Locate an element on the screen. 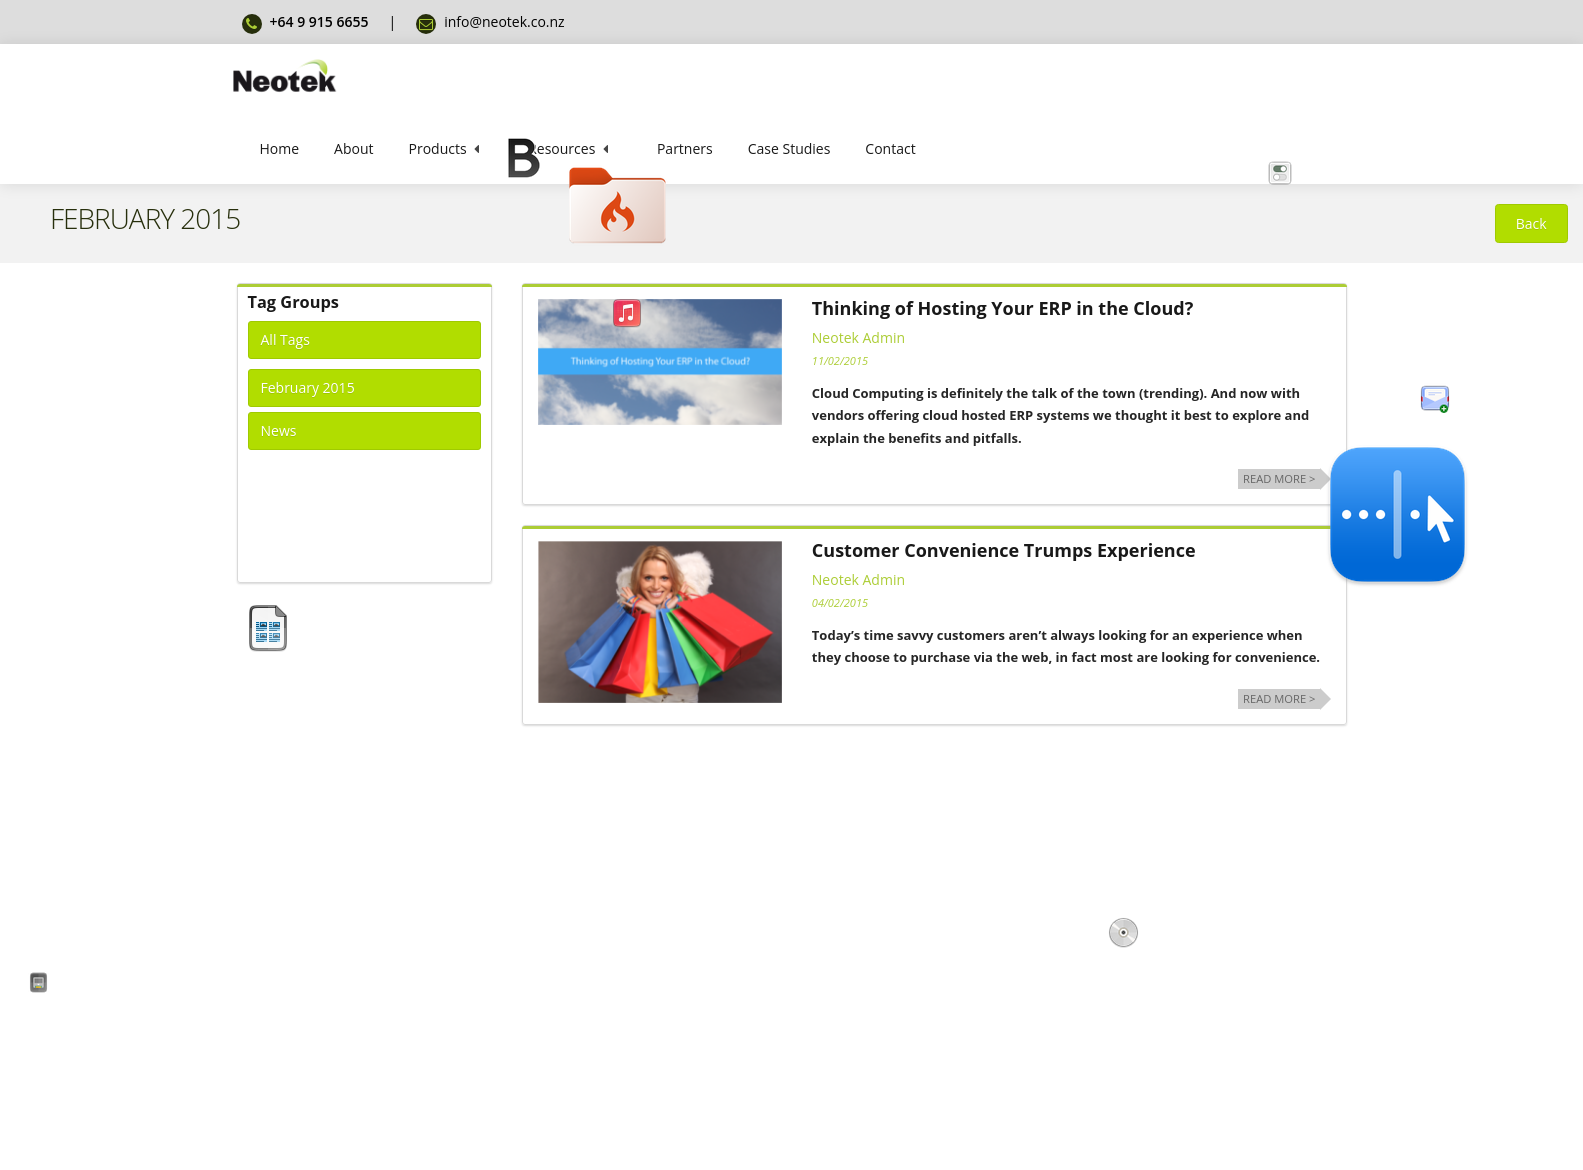 Image resolution: width=1583 pixels, height=1170 pixels. configure universal control settings for multi-device input is located at coordinates (1397, 514).